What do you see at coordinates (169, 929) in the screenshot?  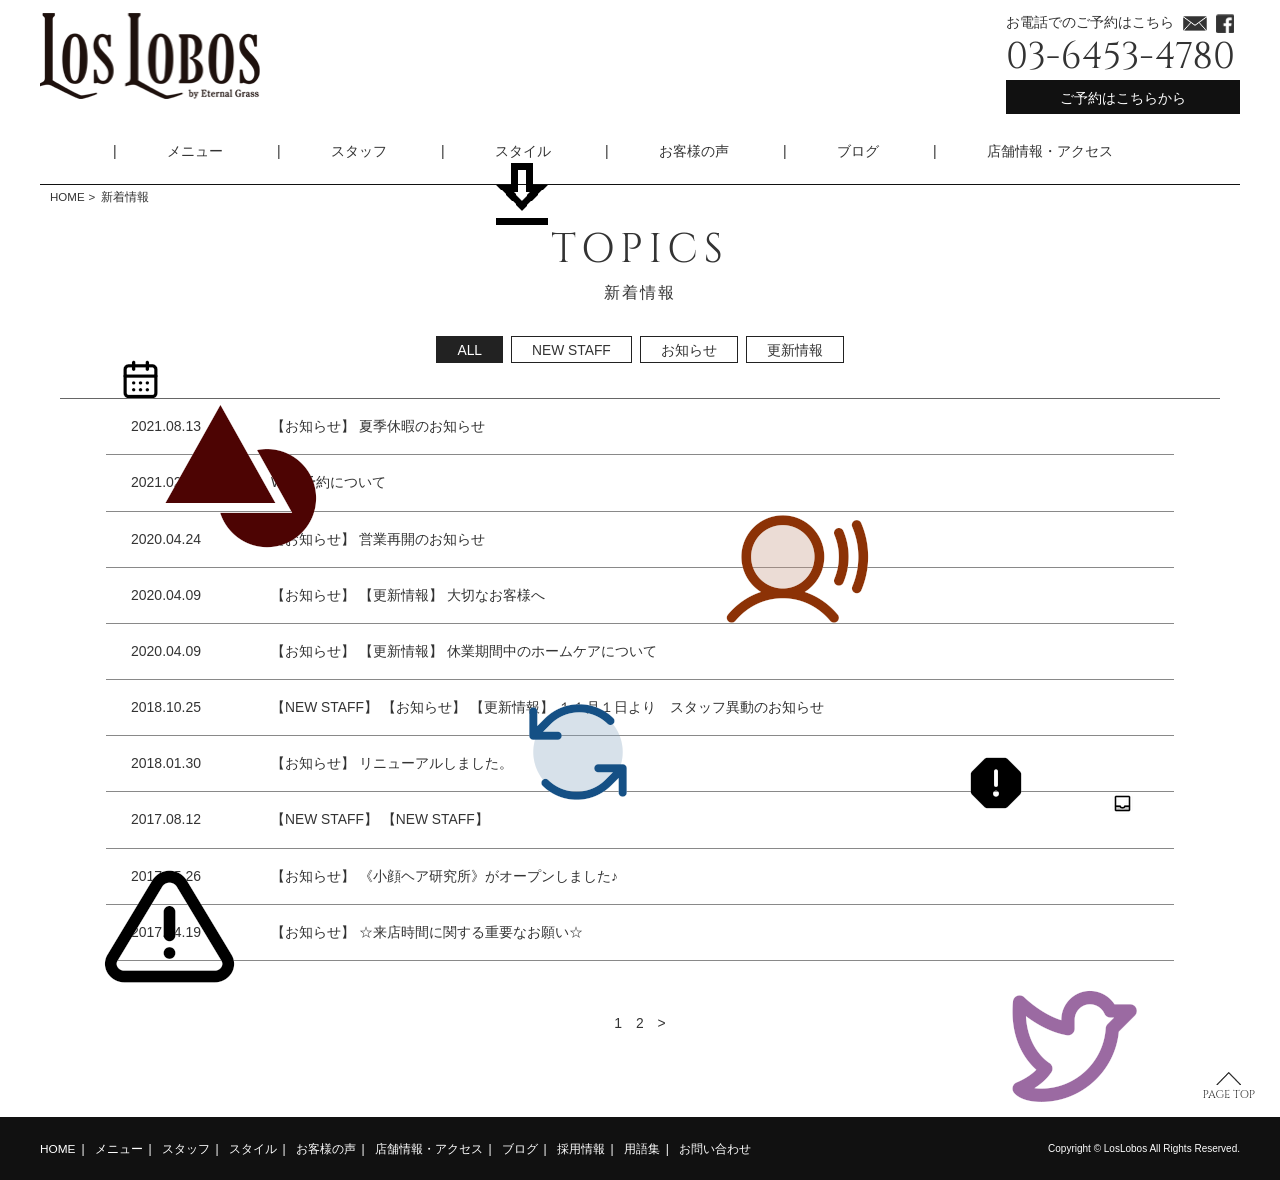 I see `indicates a warning or caution state` at bounding box center [169, 929].